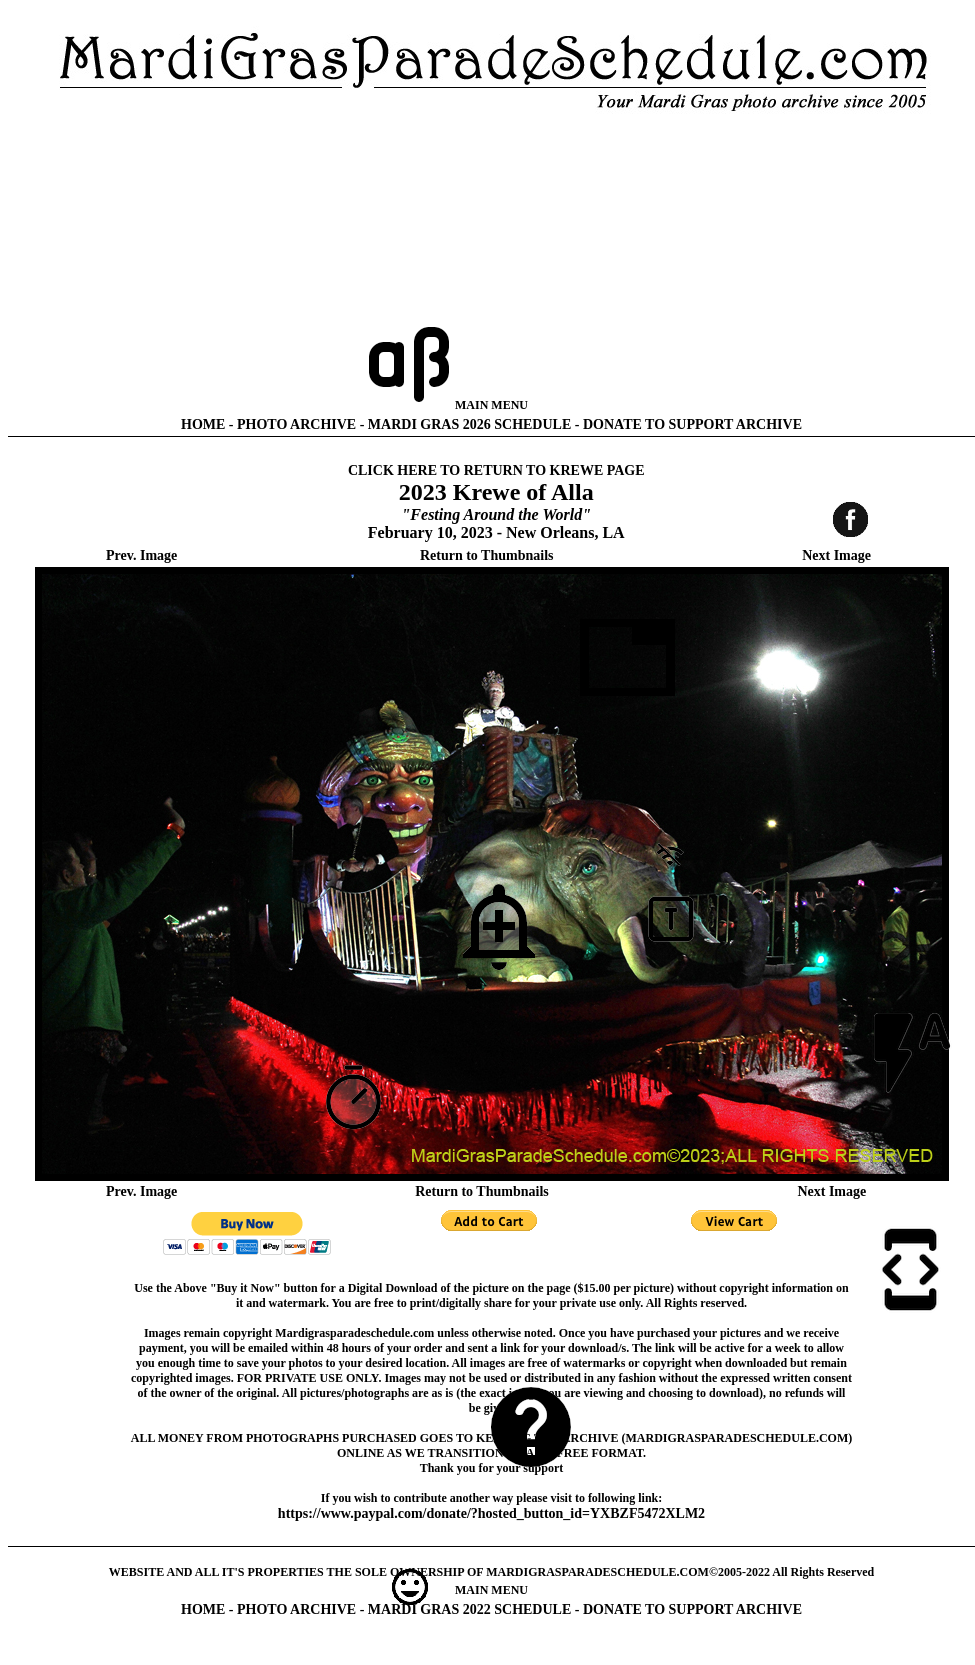  I want to click on add a new alert or notification, so click(499, 926).